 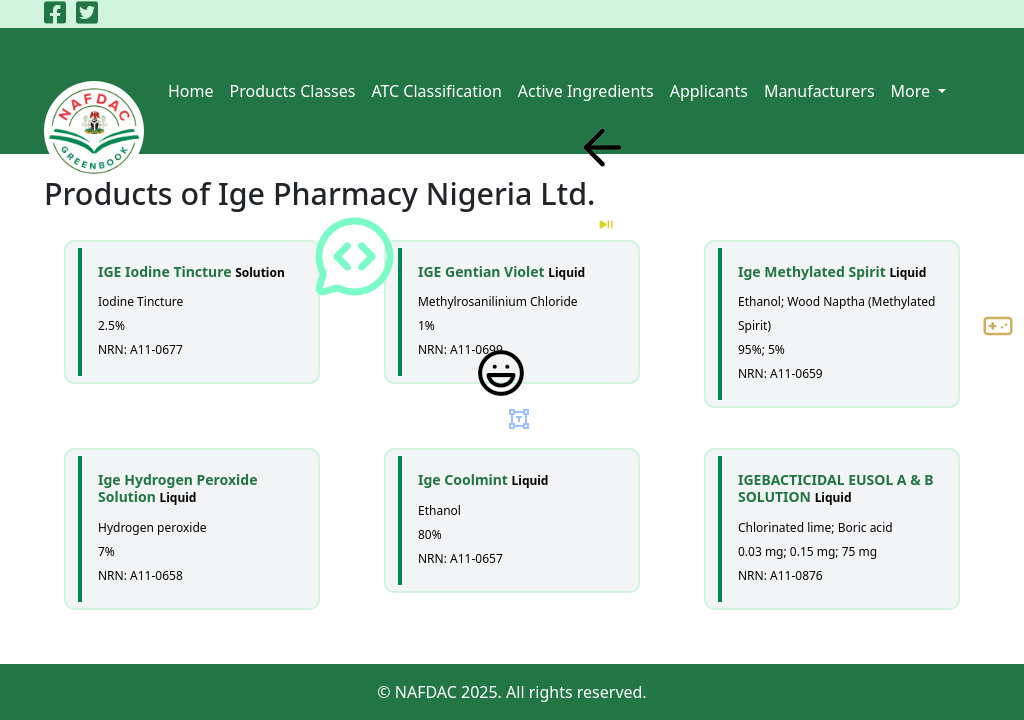 What do you see at coordinates (606, 224) in the screenshot?
I see `toggle between play and pause for media playback` at bounding box center [606, 224].